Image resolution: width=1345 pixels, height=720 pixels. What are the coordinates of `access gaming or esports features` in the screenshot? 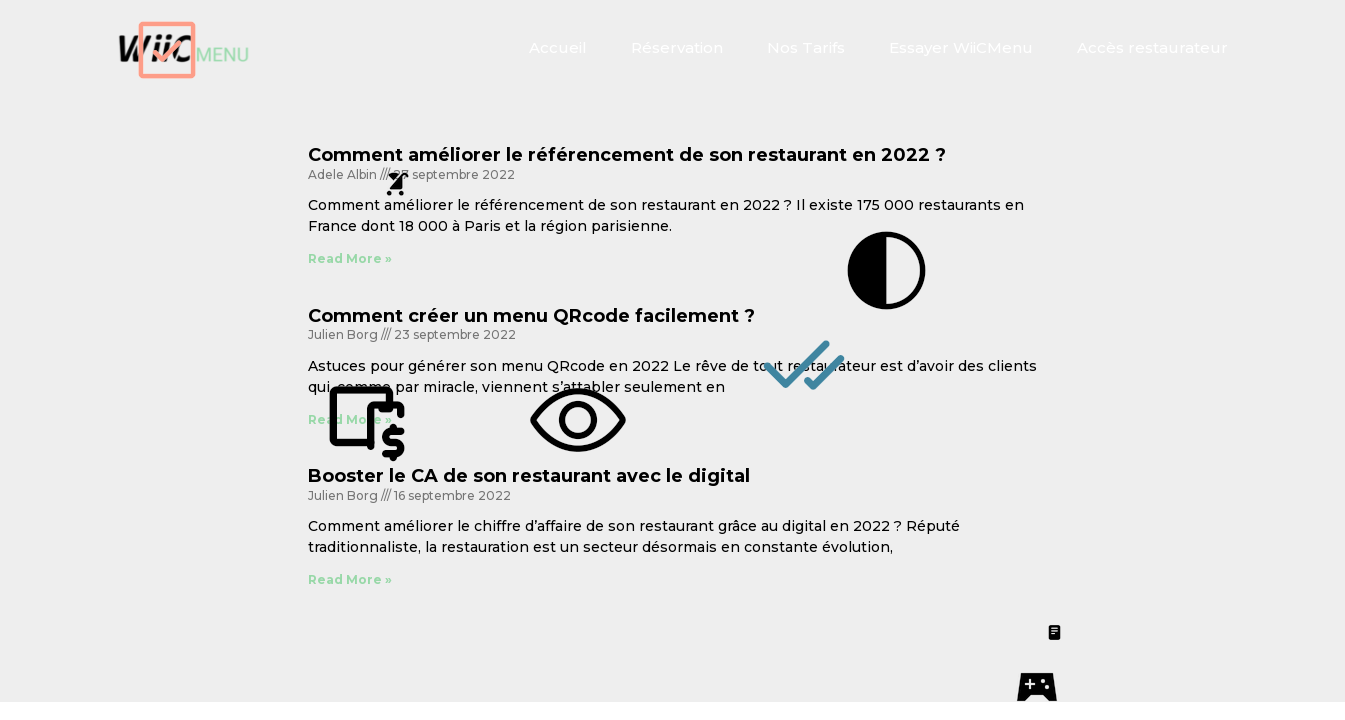 It's located at (1037, 687).